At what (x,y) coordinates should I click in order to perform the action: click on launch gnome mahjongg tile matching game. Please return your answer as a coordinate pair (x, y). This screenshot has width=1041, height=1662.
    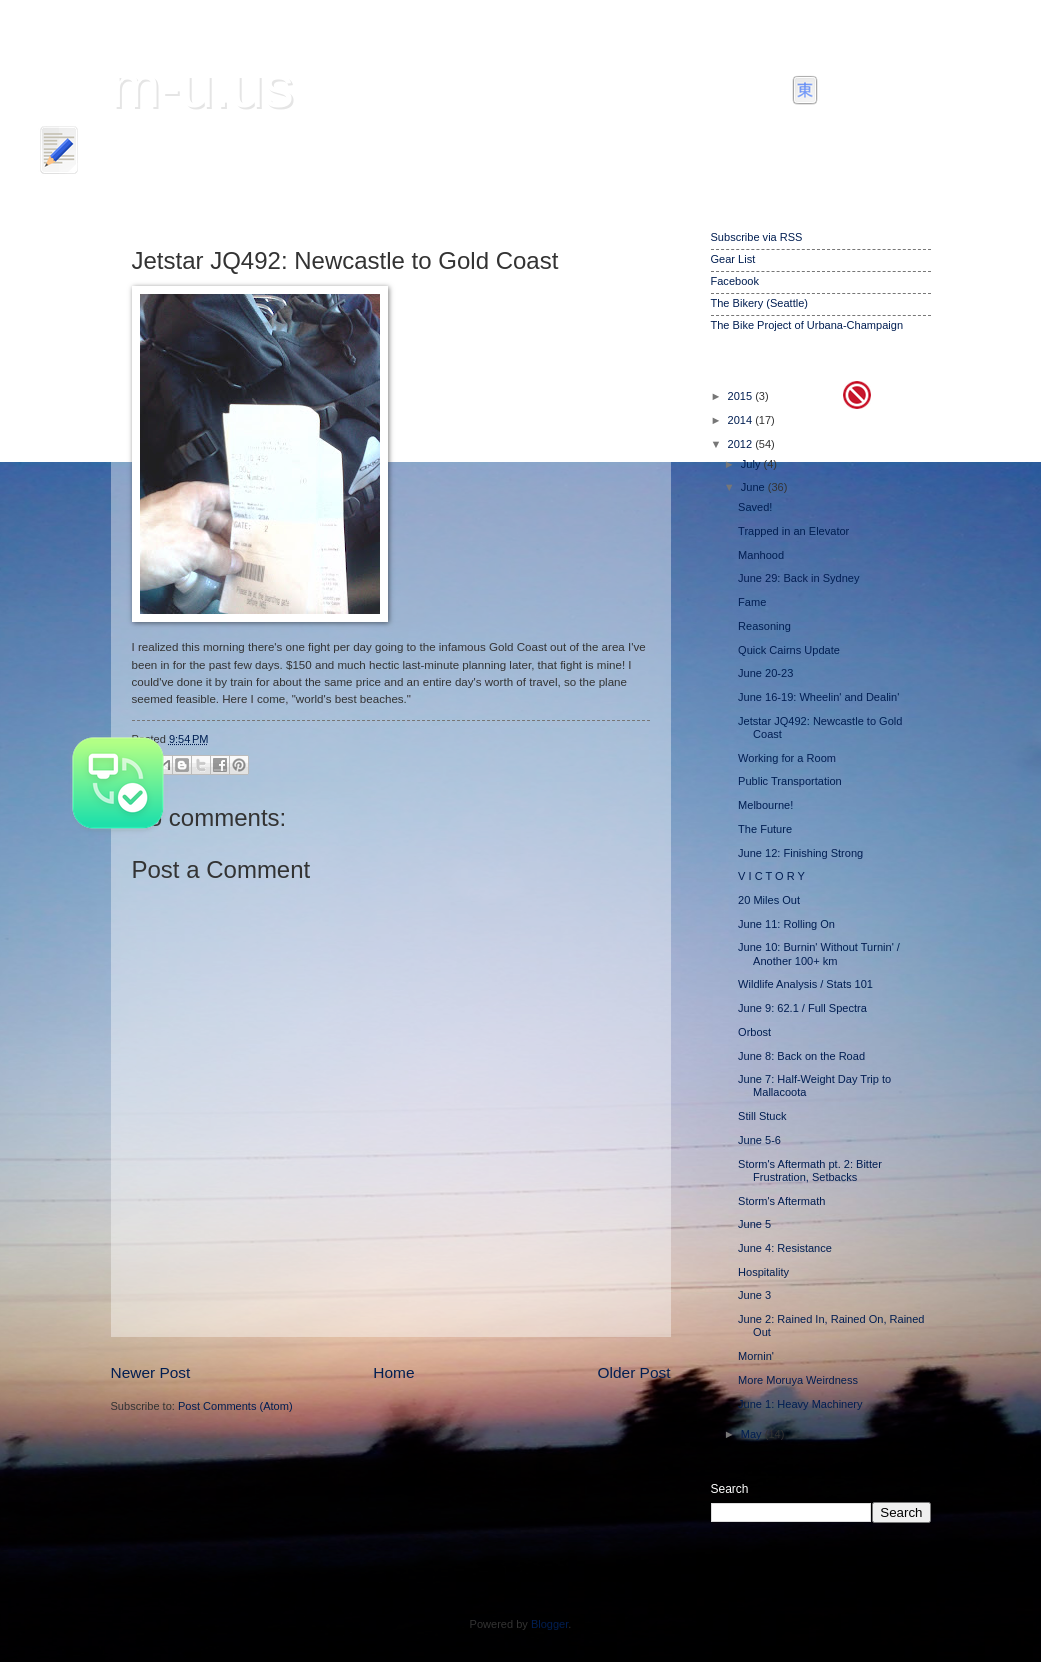
    Looking at the image, I should click on (805, 90).